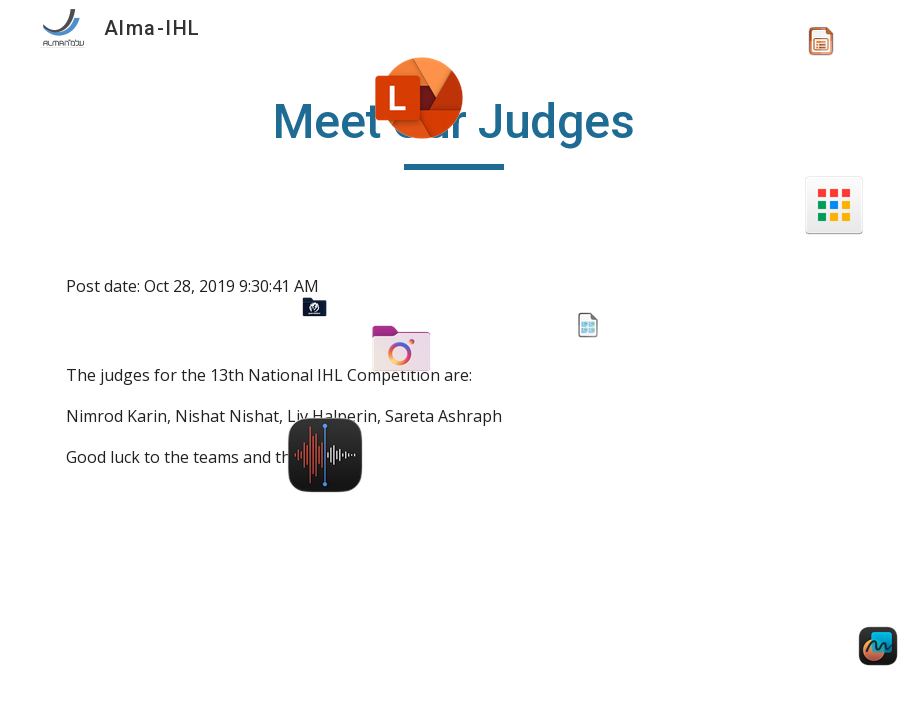  I want to click on open voice memos app, so click(325, 455).